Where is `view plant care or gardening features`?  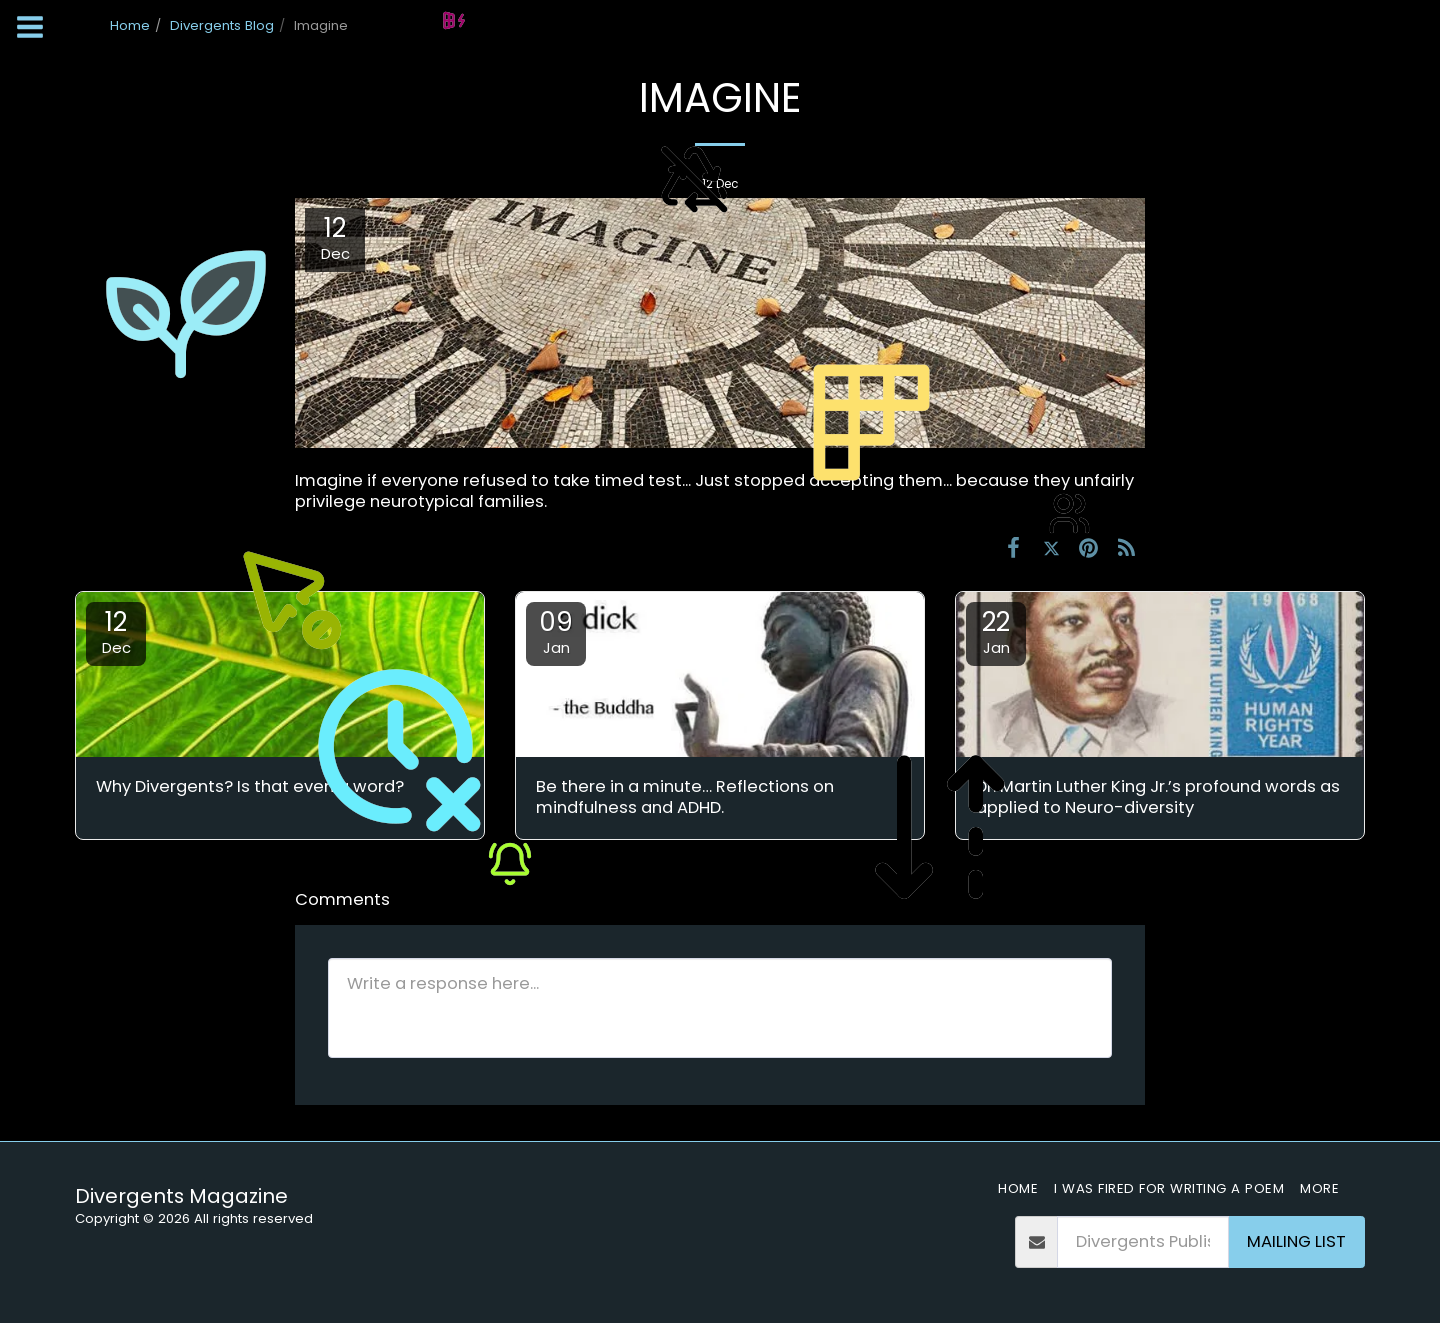 view plant care or gardening features is located at coordinates (186, 309).